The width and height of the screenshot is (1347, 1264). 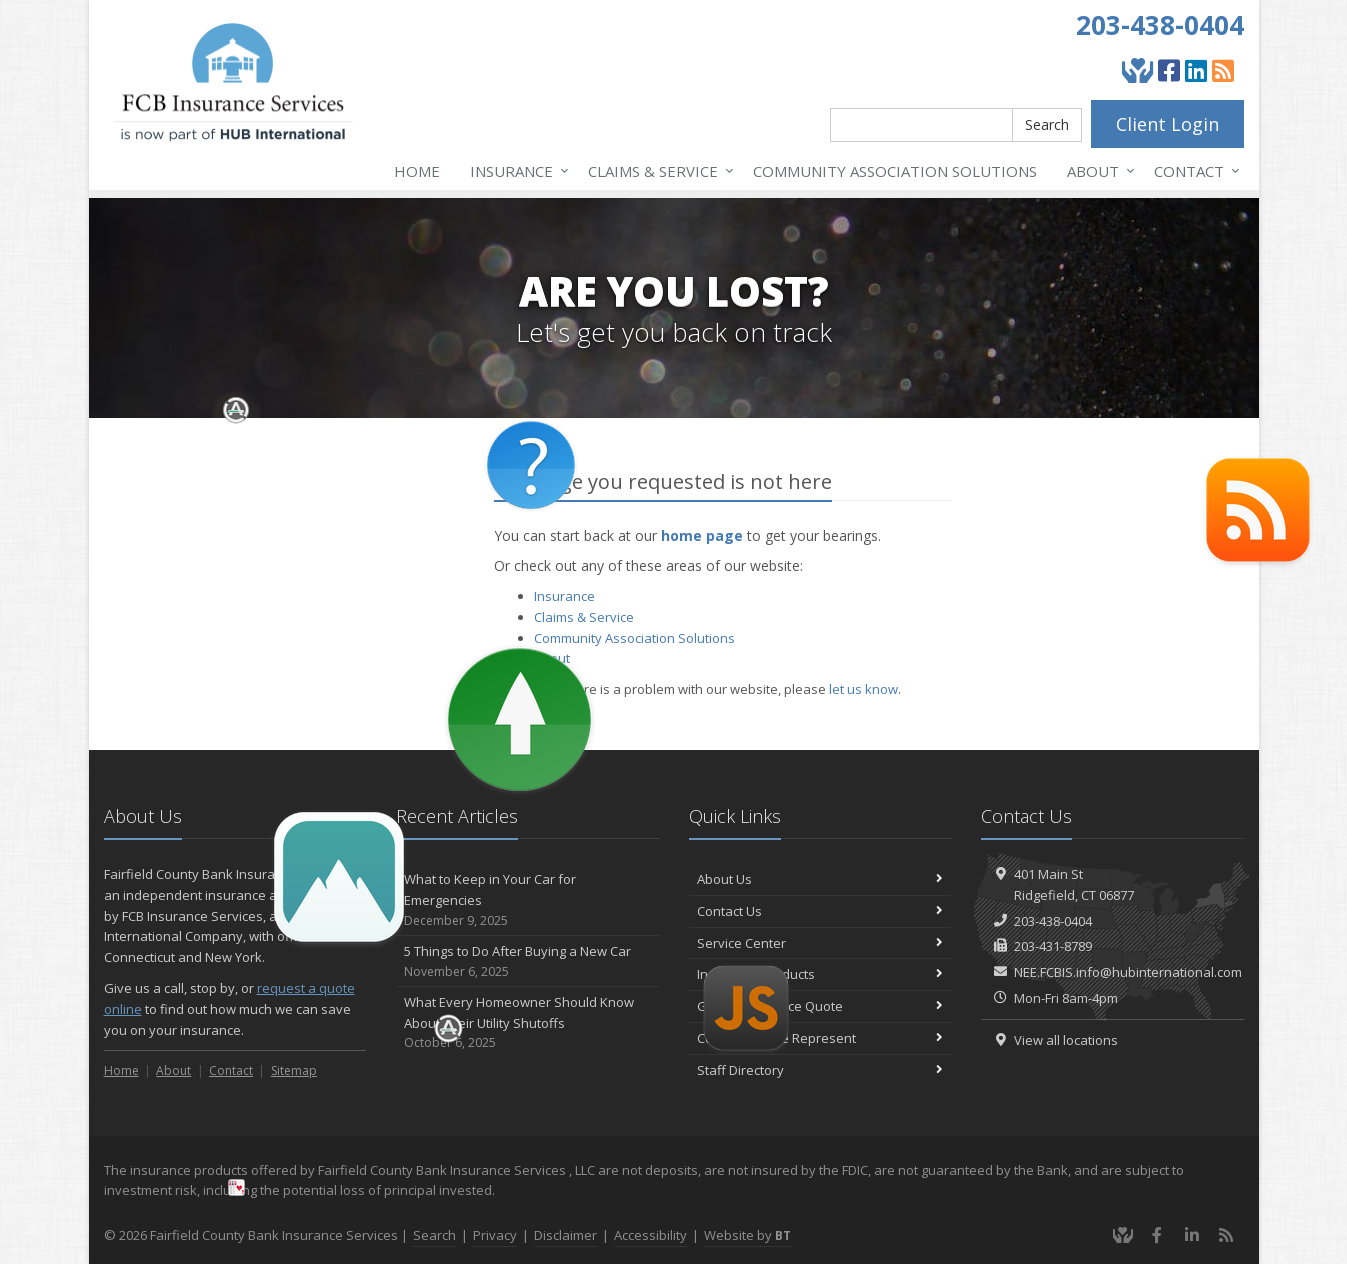 What do you see at coordinates (746, 1008) in the screenshot?
I see `open javascript testing application` at bounding box center [746, 1008].